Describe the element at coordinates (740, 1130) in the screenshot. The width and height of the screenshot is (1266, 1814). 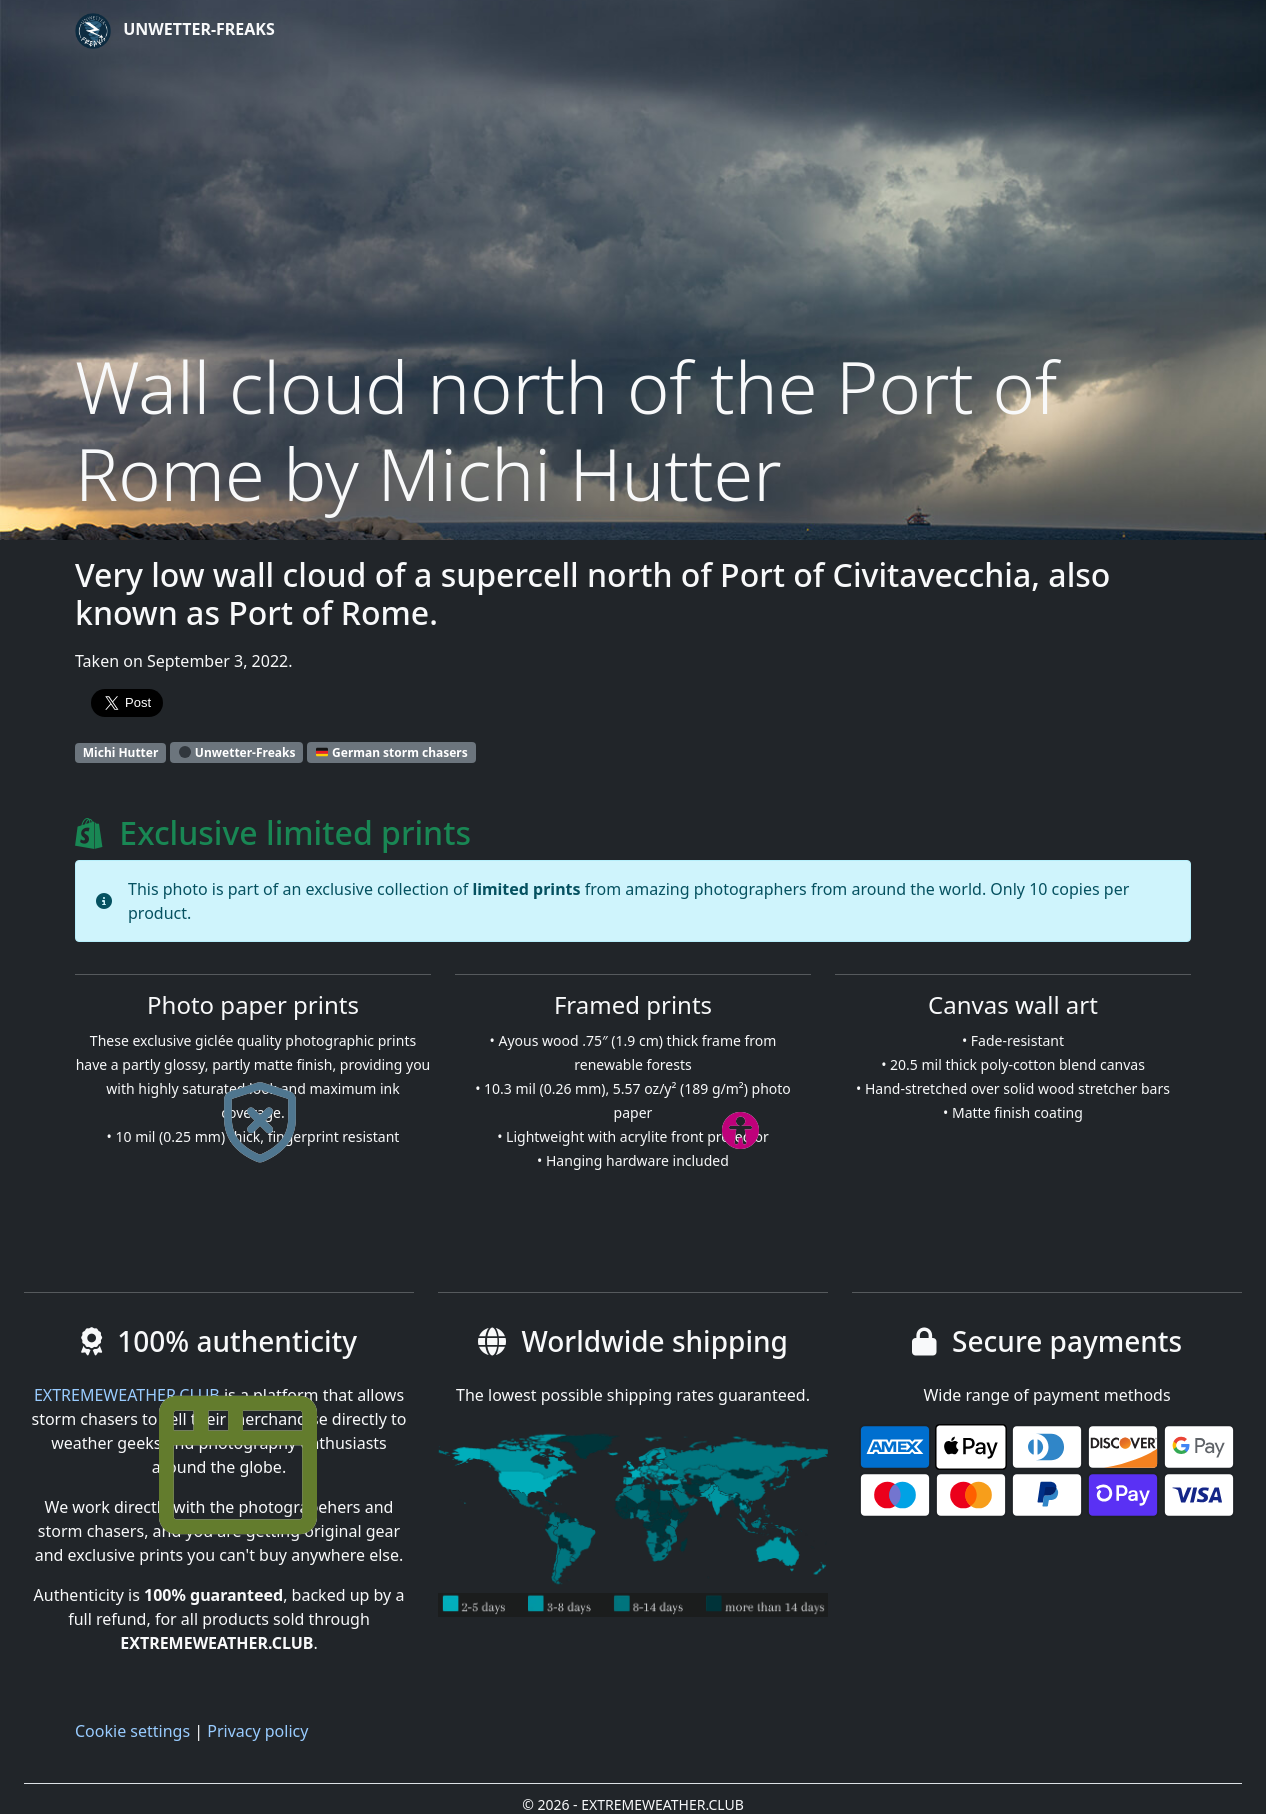
I see `enable accessibility features` at that location.